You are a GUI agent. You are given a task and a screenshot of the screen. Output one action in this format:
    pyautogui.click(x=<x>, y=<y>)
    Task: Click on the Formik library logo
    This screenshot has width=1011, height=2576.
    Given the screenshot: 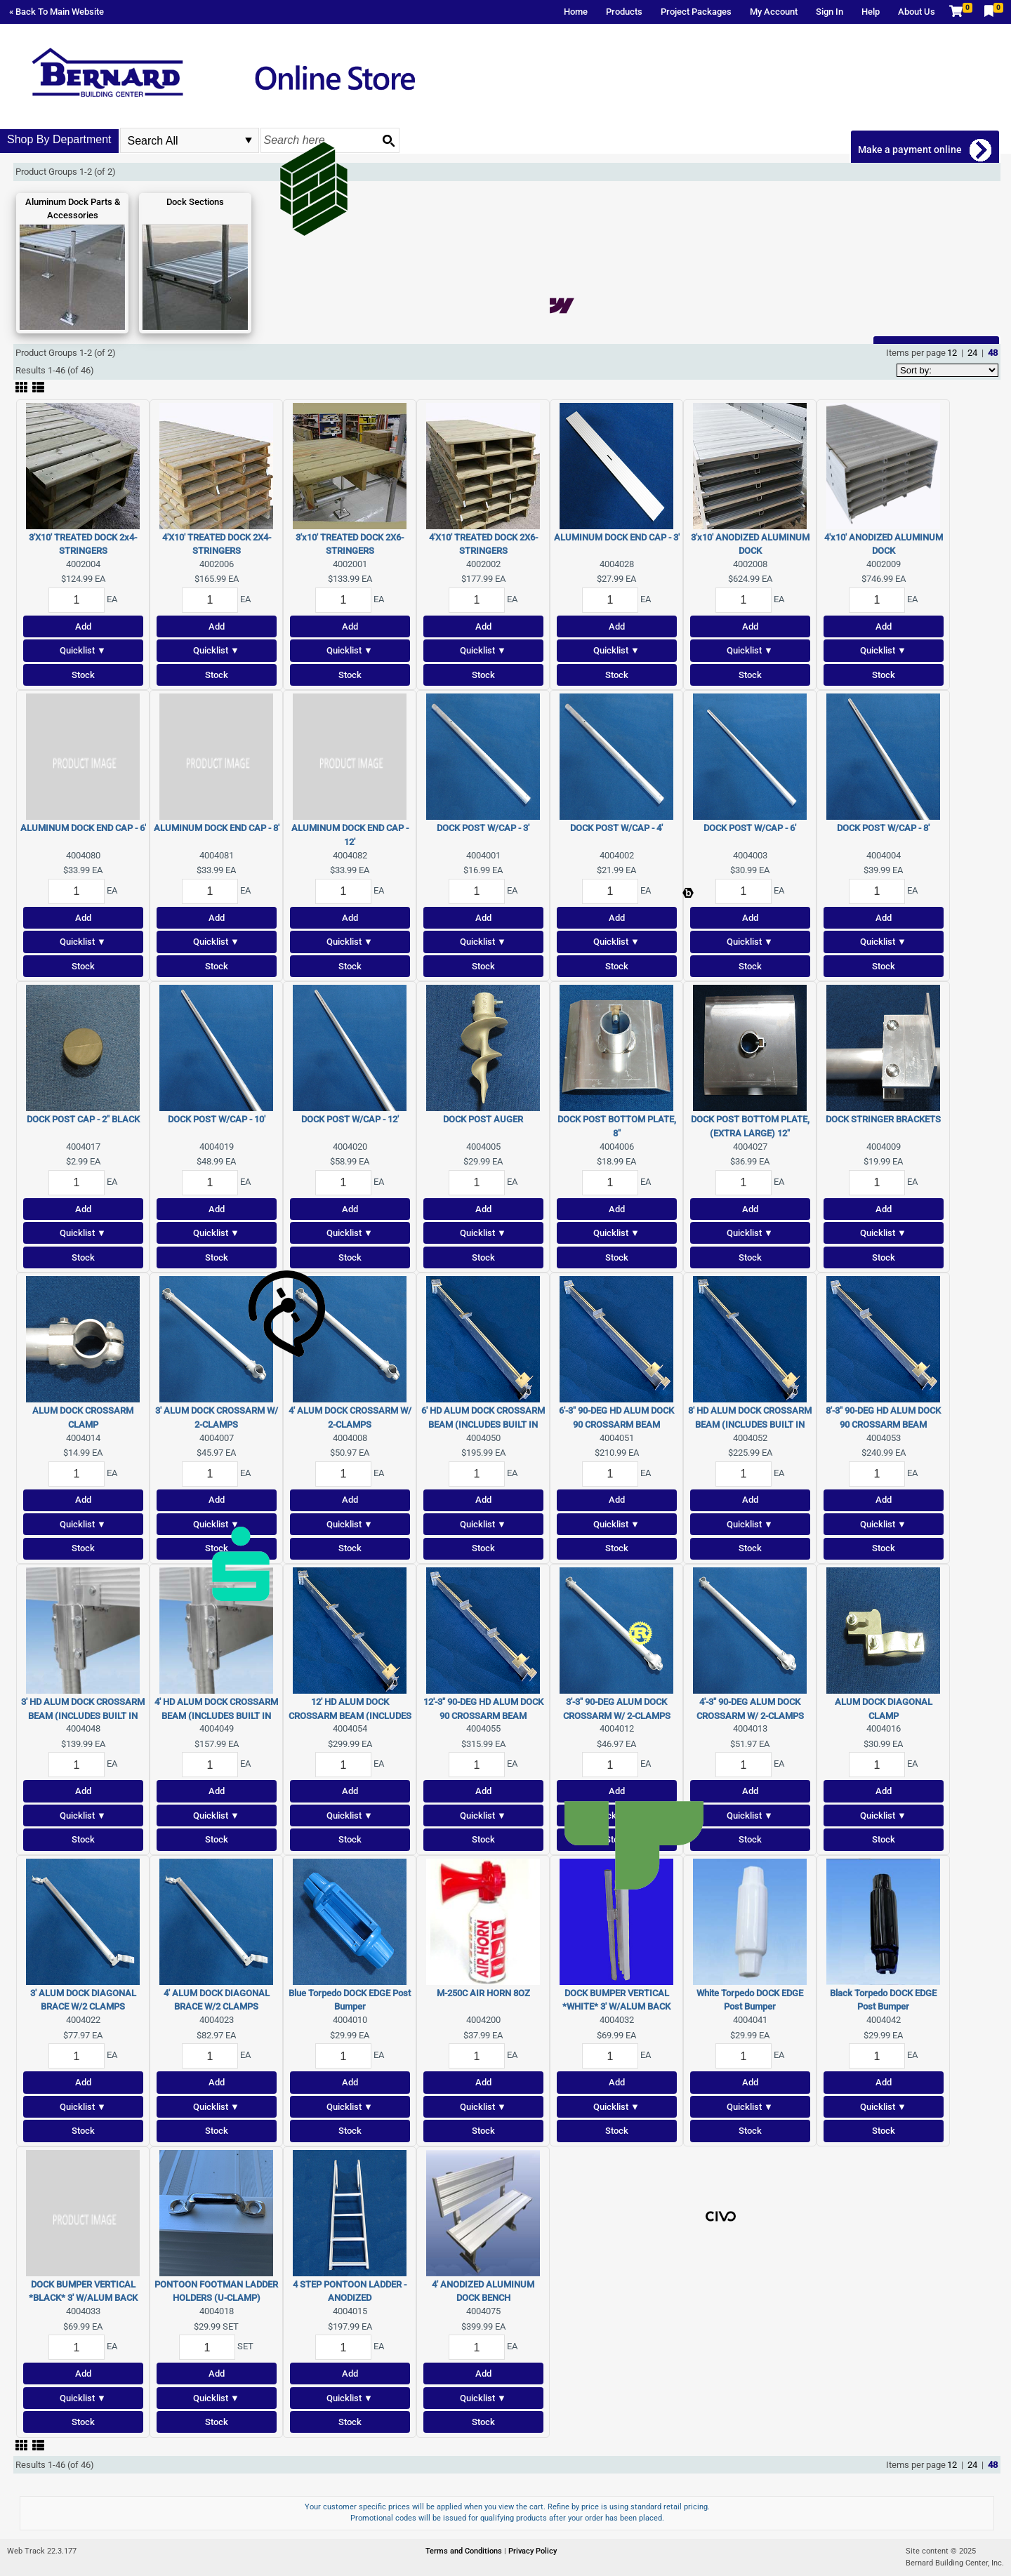 What is the action you would take?
    pyautogui.click(x=314, y=189)
    